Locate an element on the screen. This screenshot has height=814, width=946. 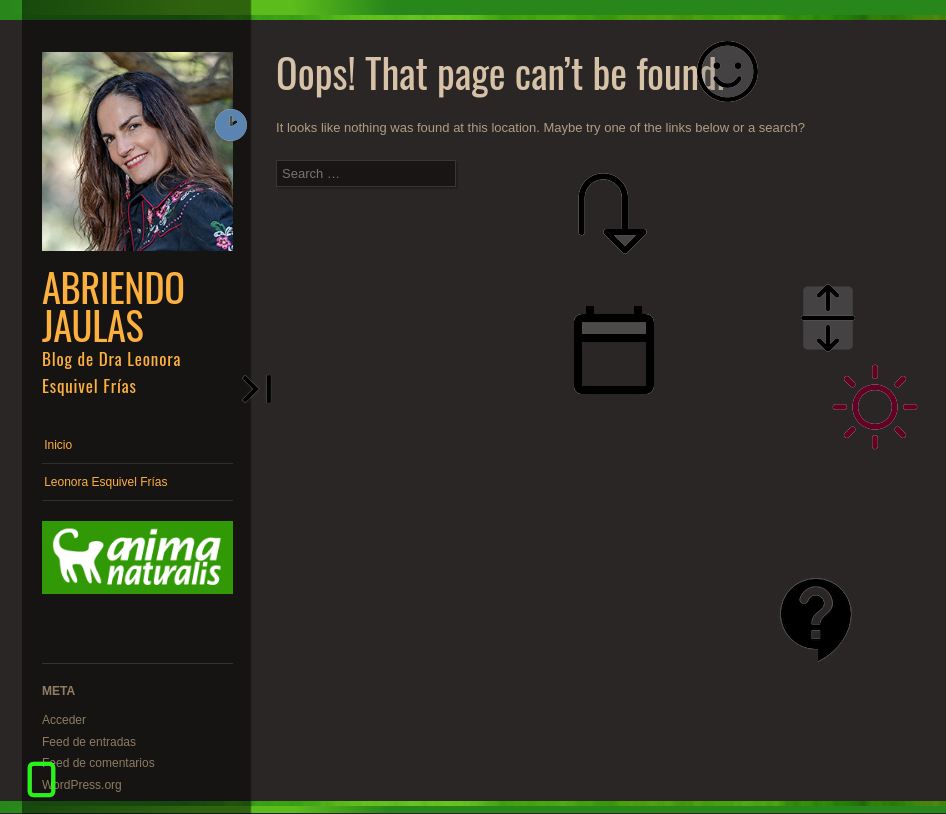
expand content vertically is located at coordinates (828, 318).